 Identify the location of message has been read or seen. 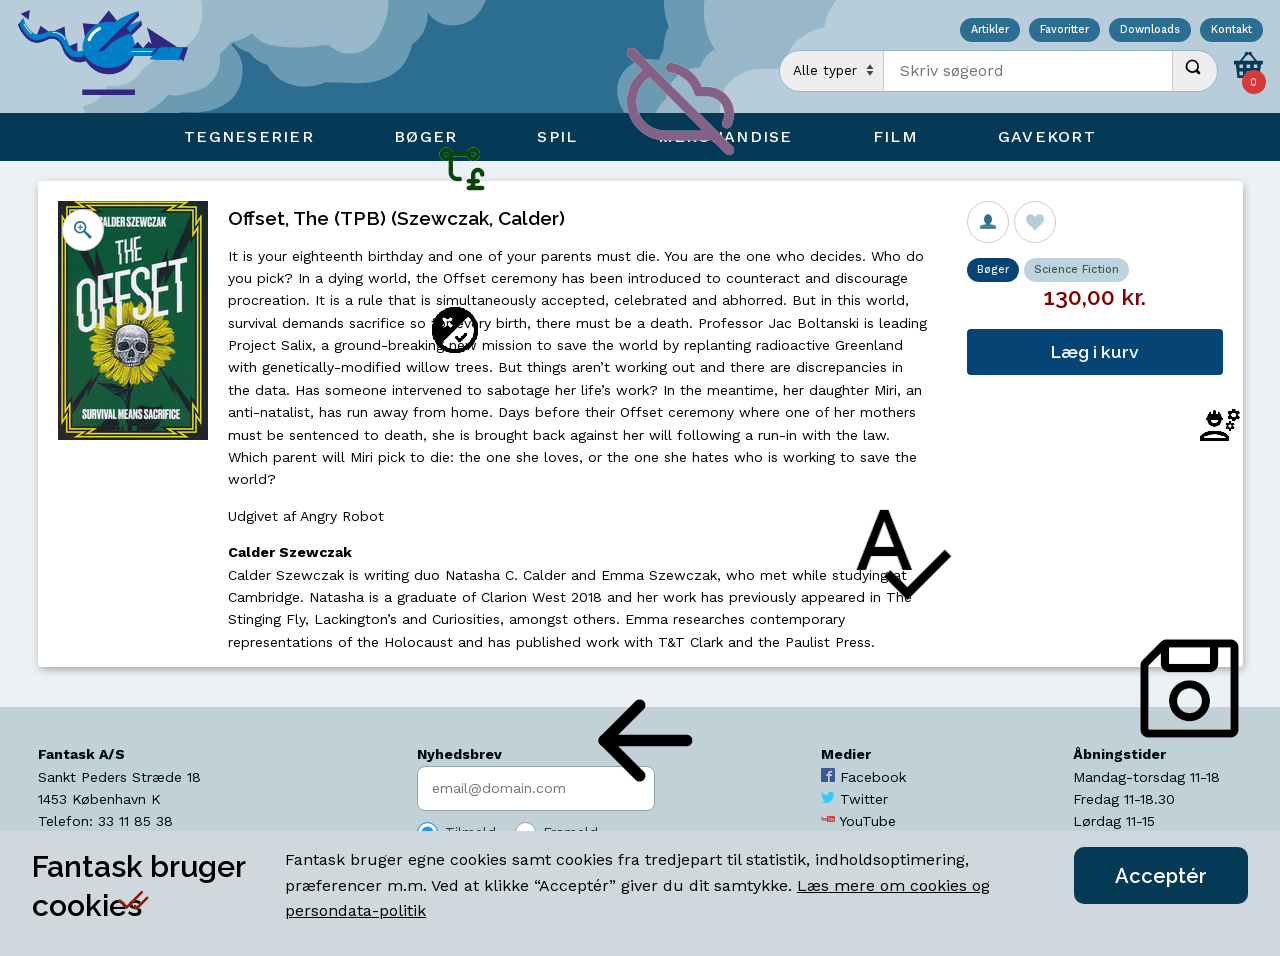
(133, 900).